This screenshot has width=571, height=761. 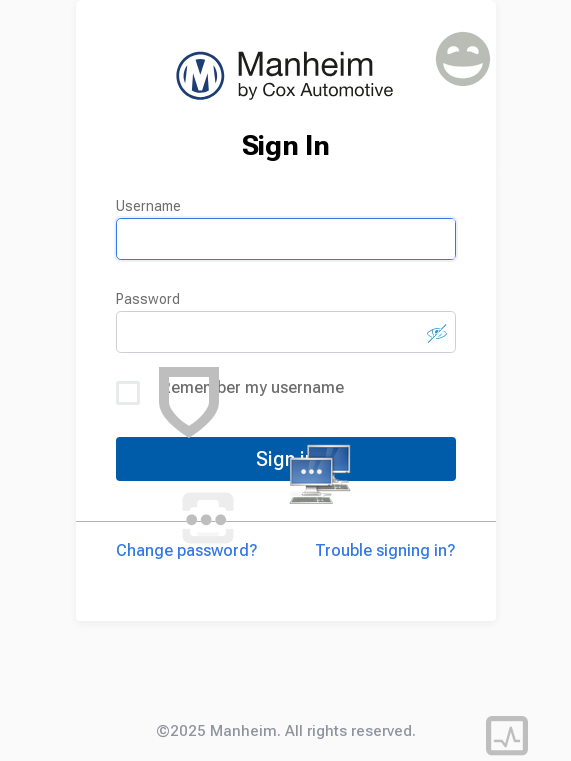 I want to click on react to a message with laughter, so click(x=463, y=59).